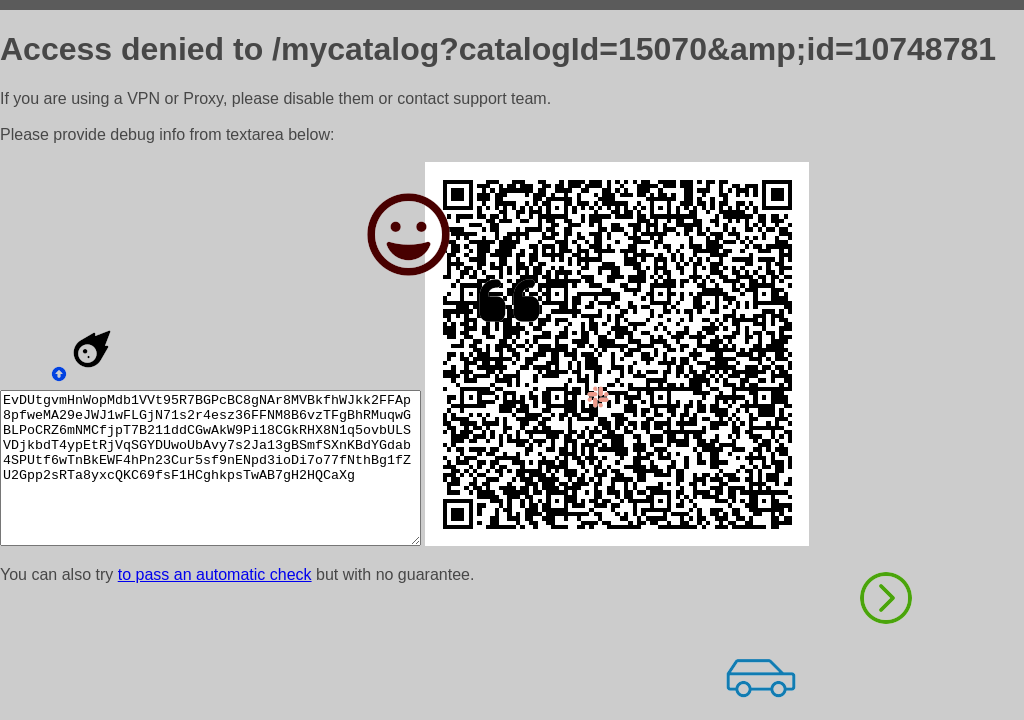 This screenshot has height=720, width=1024. Describe the element at coordinates (408, 234) in the screenshot. I see `add an emoji or reaction to a message` at that location.